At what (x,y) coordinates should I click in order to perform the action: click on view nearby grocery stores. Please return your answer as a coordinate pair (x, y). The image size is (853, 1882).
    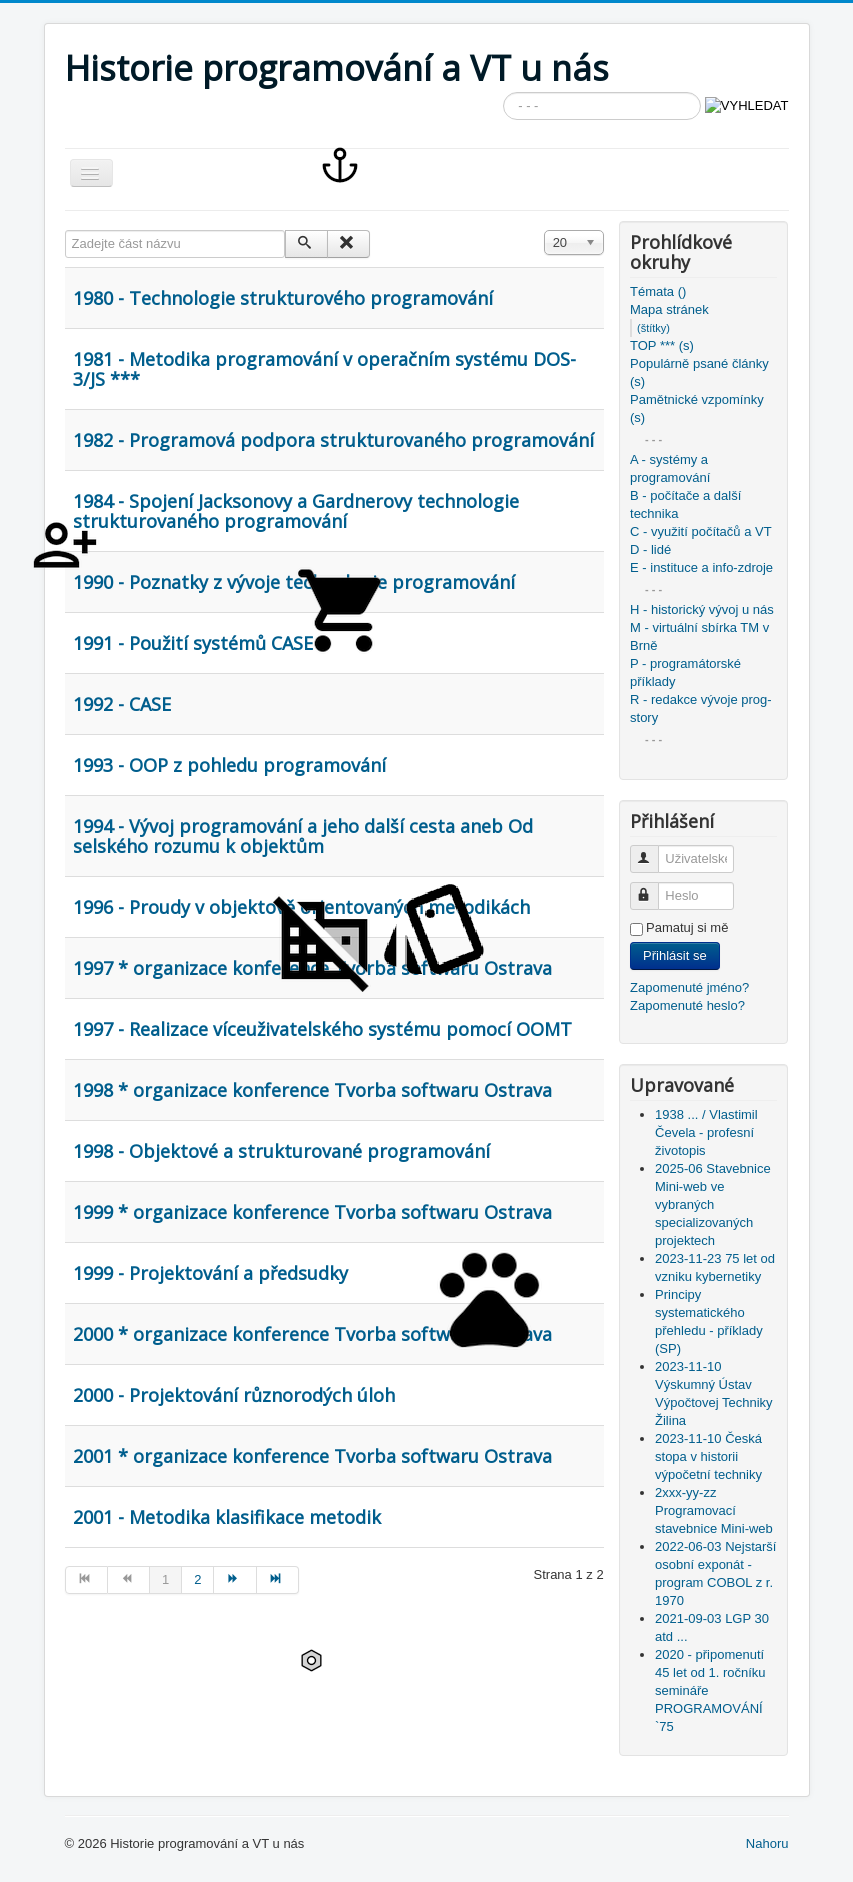
    Looking at the image, I should click on (343, 610).